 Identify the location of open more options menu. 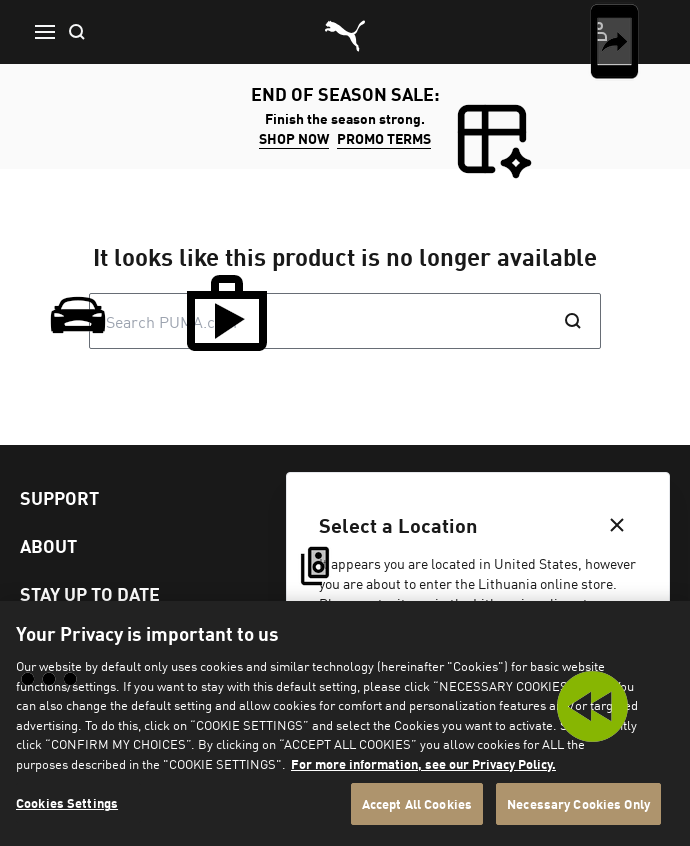
(49, 679).